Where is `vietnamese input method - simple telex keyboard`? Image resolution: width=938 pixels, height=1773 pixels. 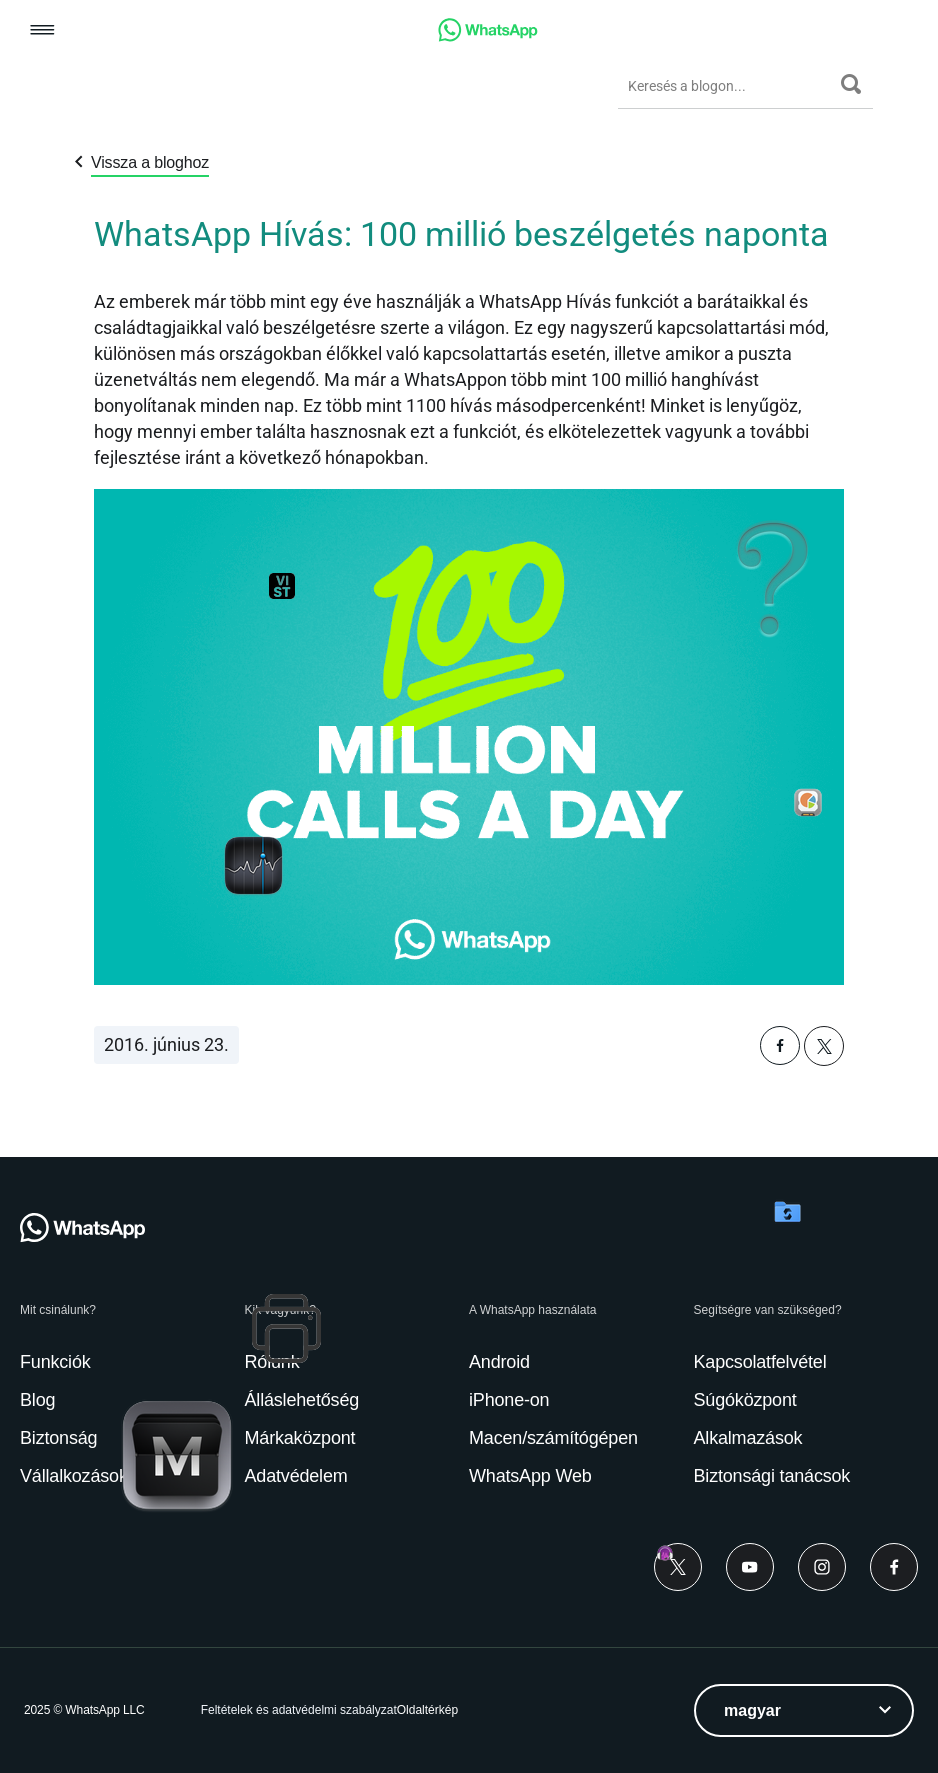
vietnamese input method - simple telex keyboard is located at coordinates (282, 586).